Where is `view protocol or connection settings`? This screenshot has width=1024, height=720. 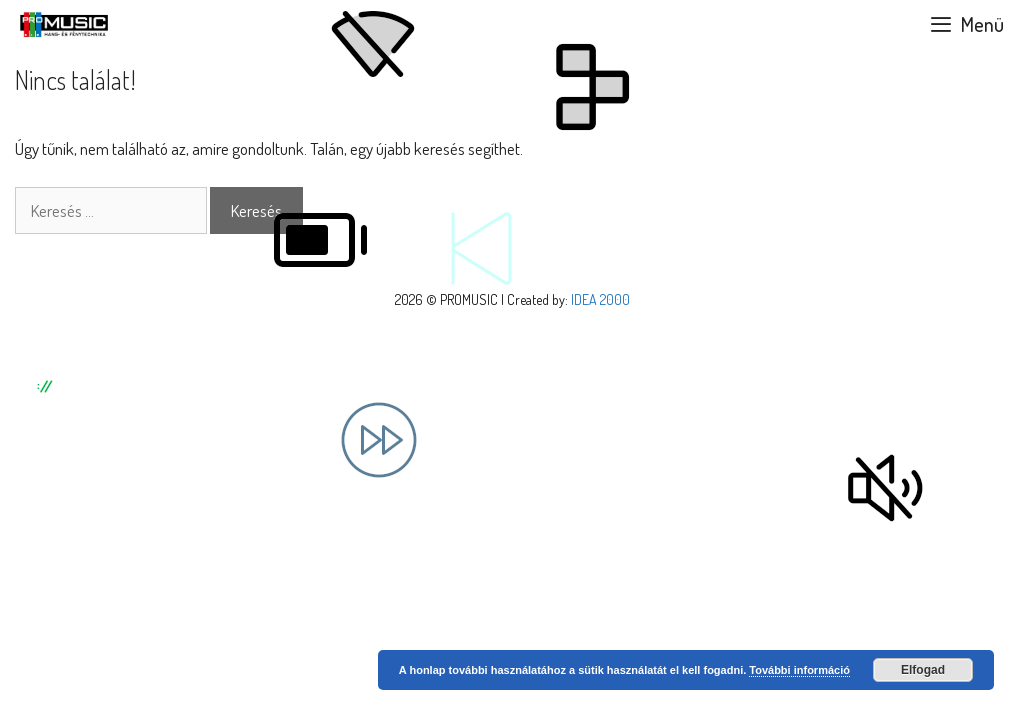
view protocol or connection settings is located at coordinates (44, 386).